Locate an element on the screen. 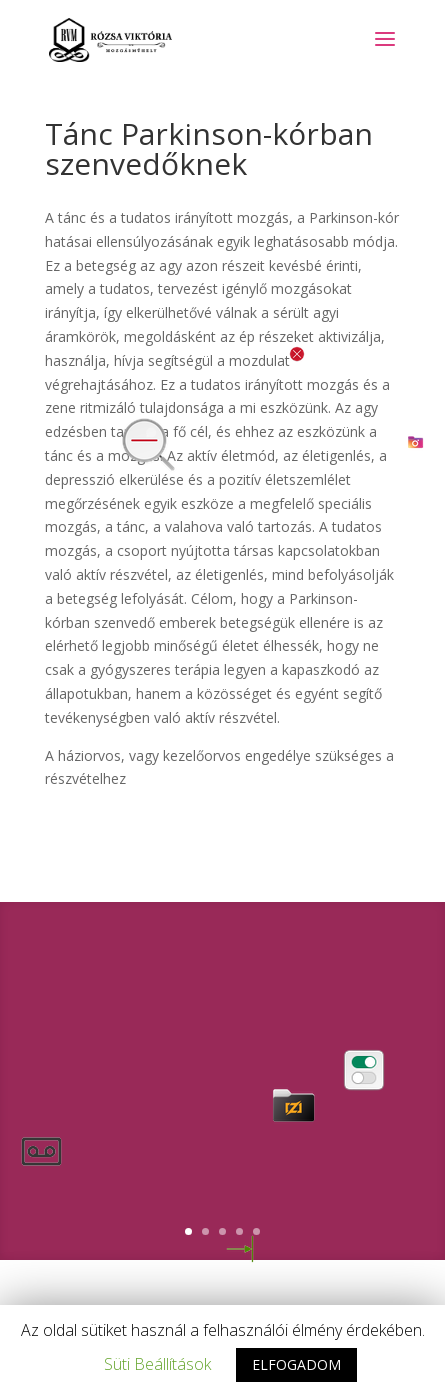 This screenshot has height=1400, width=445. open system tweaks or settings customization is located at coordinates (364, 1070).